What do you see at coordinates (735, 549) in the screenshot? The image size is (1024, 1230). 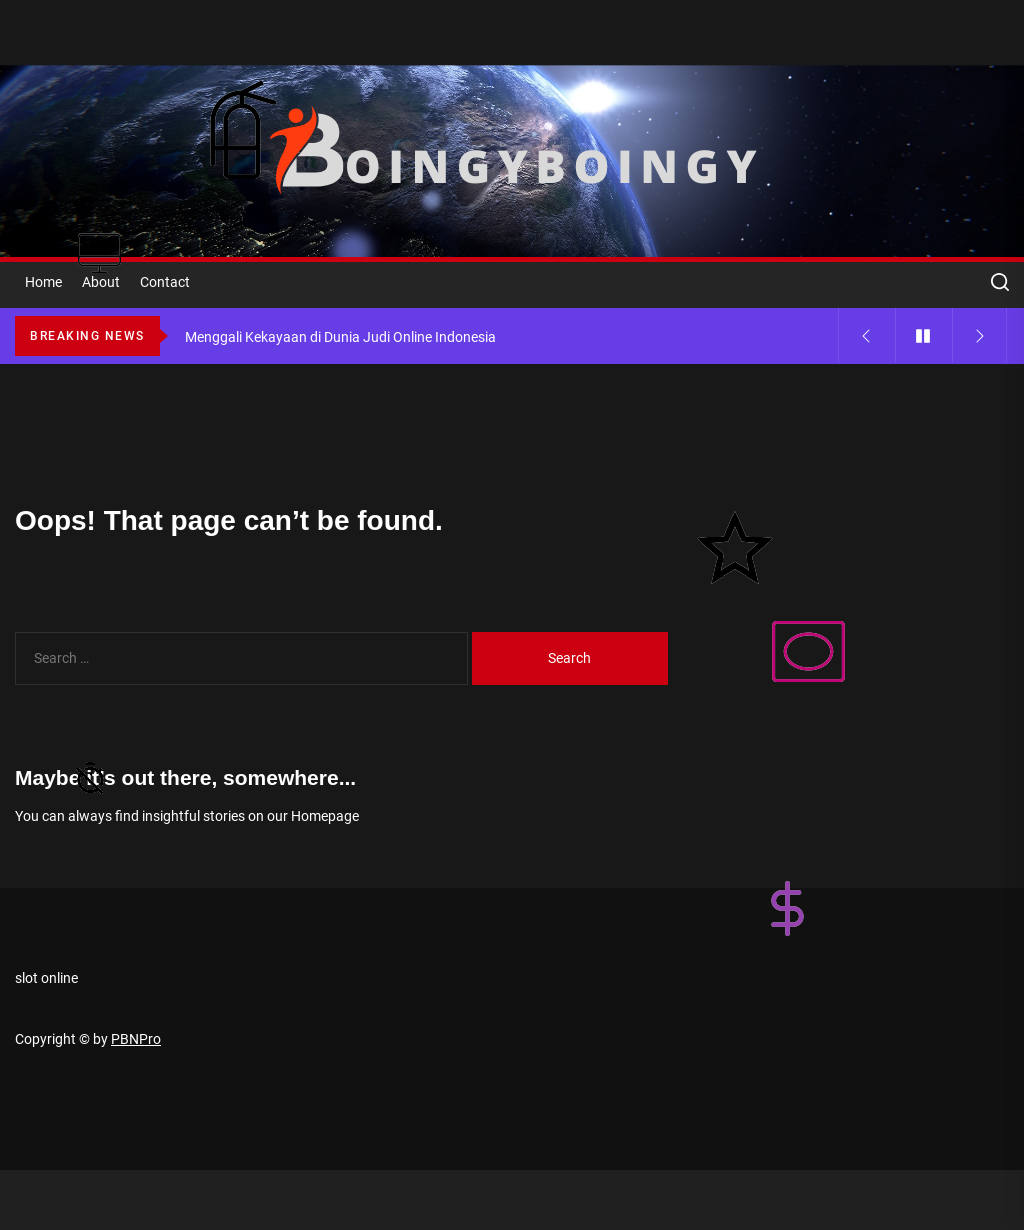 I see `add item to favorites` at bounding box center [735, 549].